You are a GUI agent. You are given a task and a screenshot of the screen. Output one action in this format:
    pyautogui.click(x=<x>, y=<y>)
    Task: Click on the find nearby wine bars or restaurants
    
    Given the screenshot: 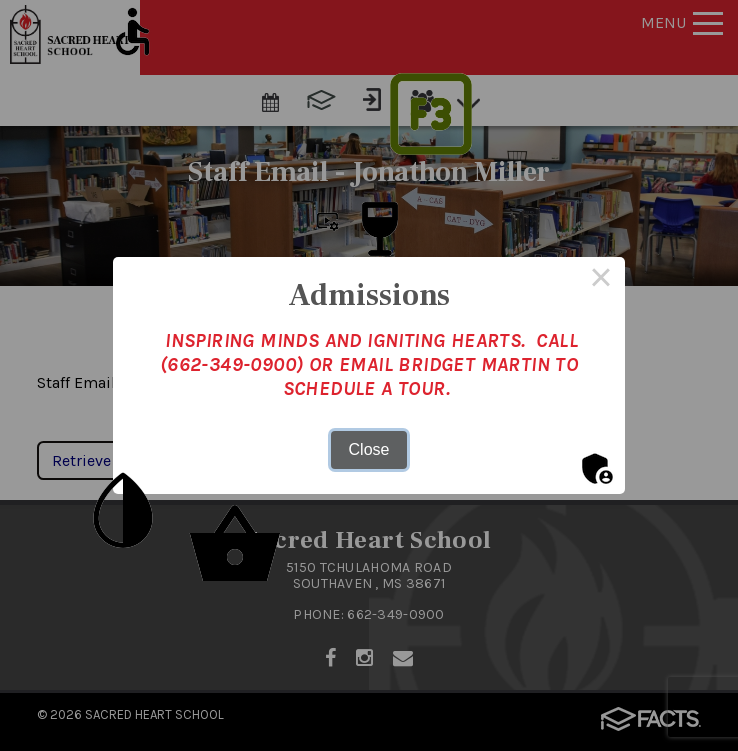 What is the action you would take?
    pyautogui.click(x=380, y=229)
    